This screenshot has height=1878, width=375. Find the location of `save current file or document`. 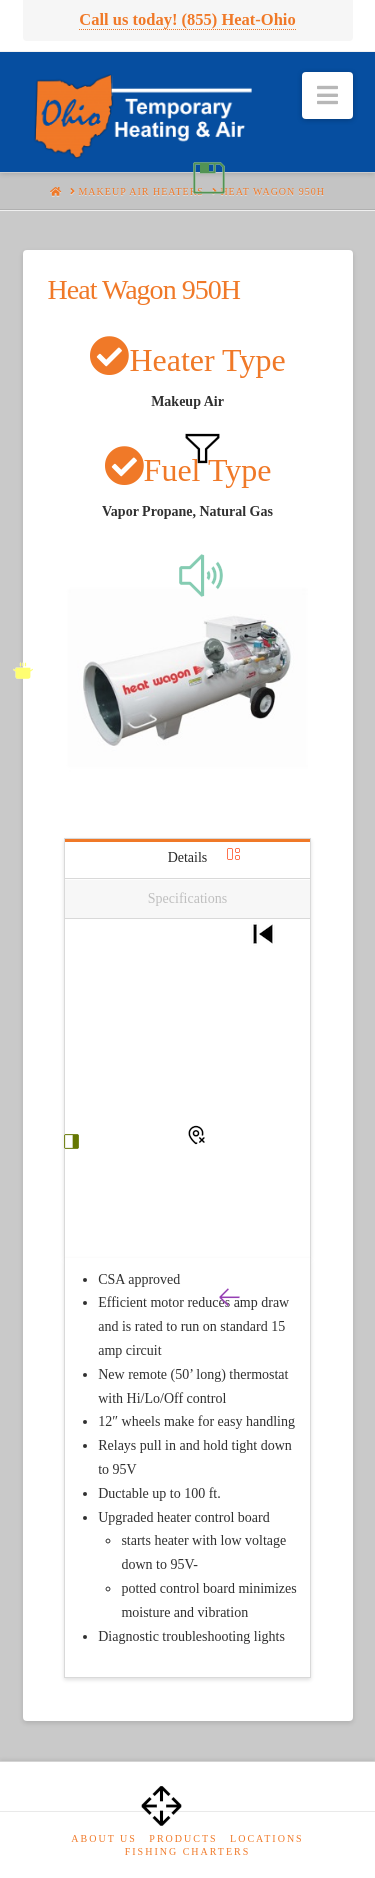

save current file or document is located at coordinates (209, 178).